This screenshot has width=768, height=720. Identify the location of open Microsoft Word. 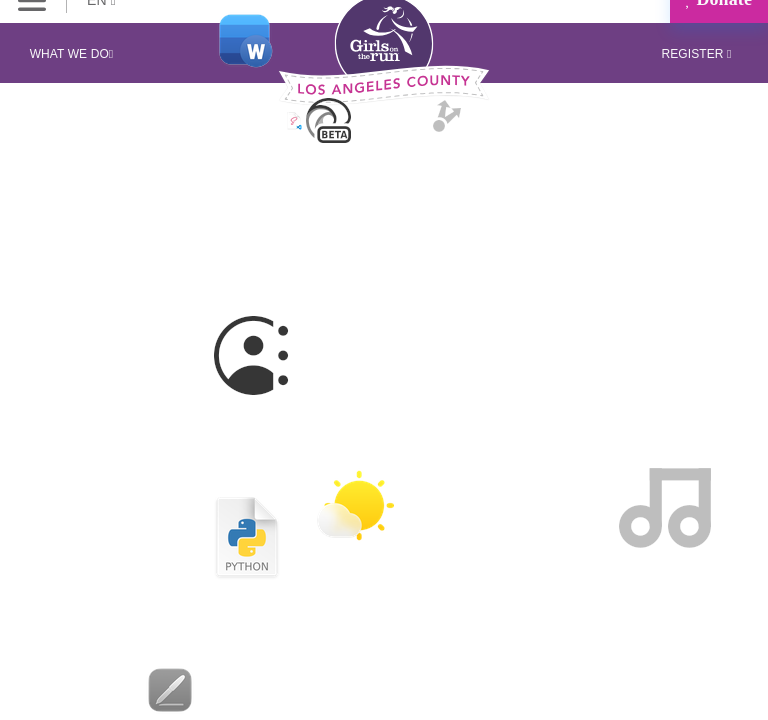
(244, 39).